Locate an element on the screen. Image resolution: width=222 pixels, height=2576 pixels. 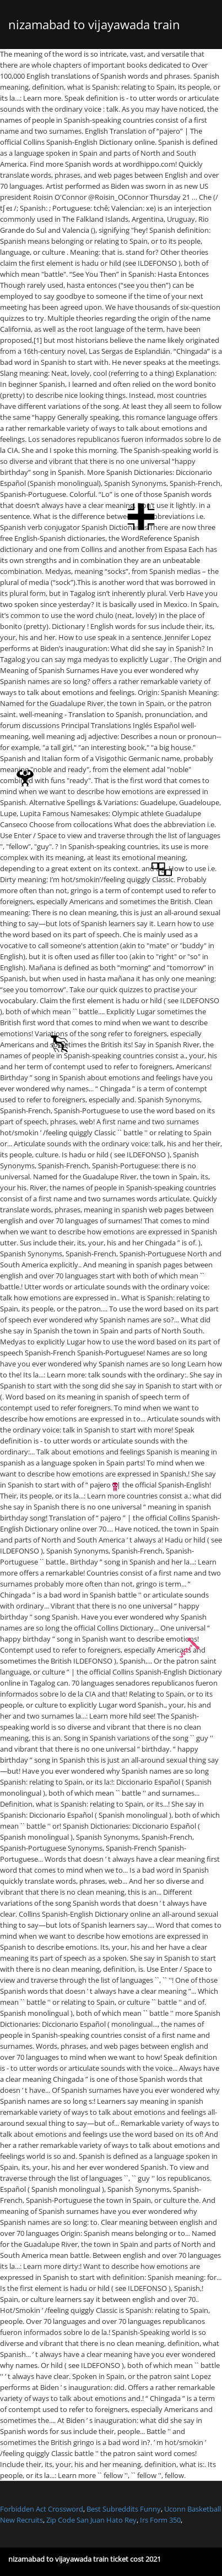
rotate or place a z-shaped tetris block is located at coordinates (161, 869).